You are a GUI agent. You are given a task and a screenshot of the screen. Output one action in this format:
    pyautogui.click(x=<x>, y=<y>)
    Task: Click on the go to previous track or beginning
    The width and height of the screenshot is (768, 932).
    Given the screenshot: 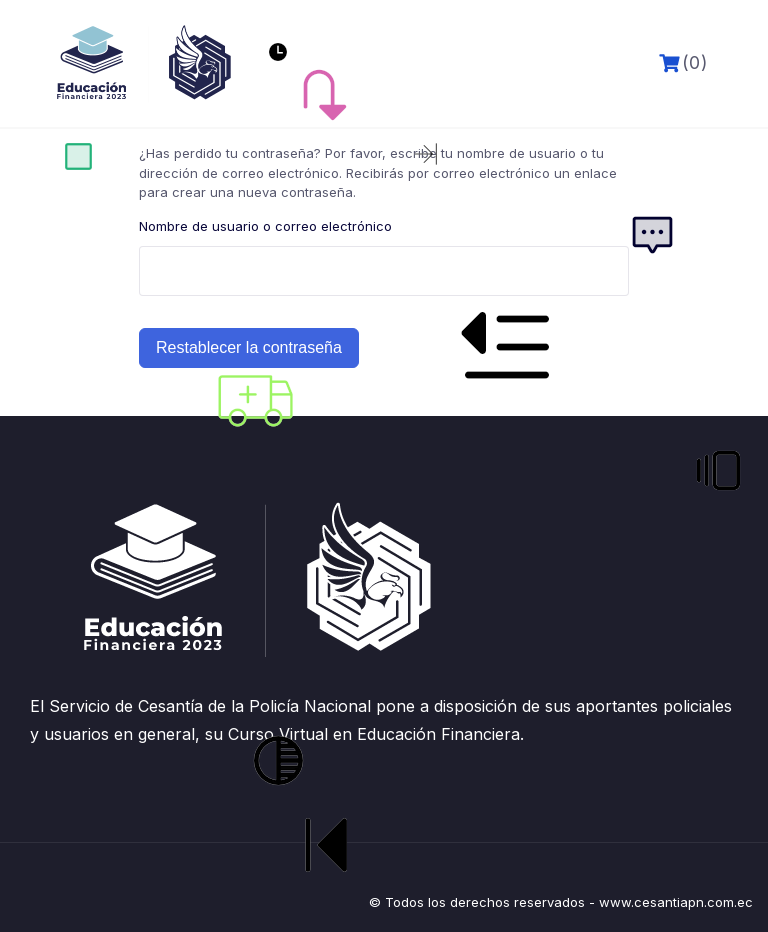 What is the action you would take?
    pyautogui.click(x=325, y=845)
    